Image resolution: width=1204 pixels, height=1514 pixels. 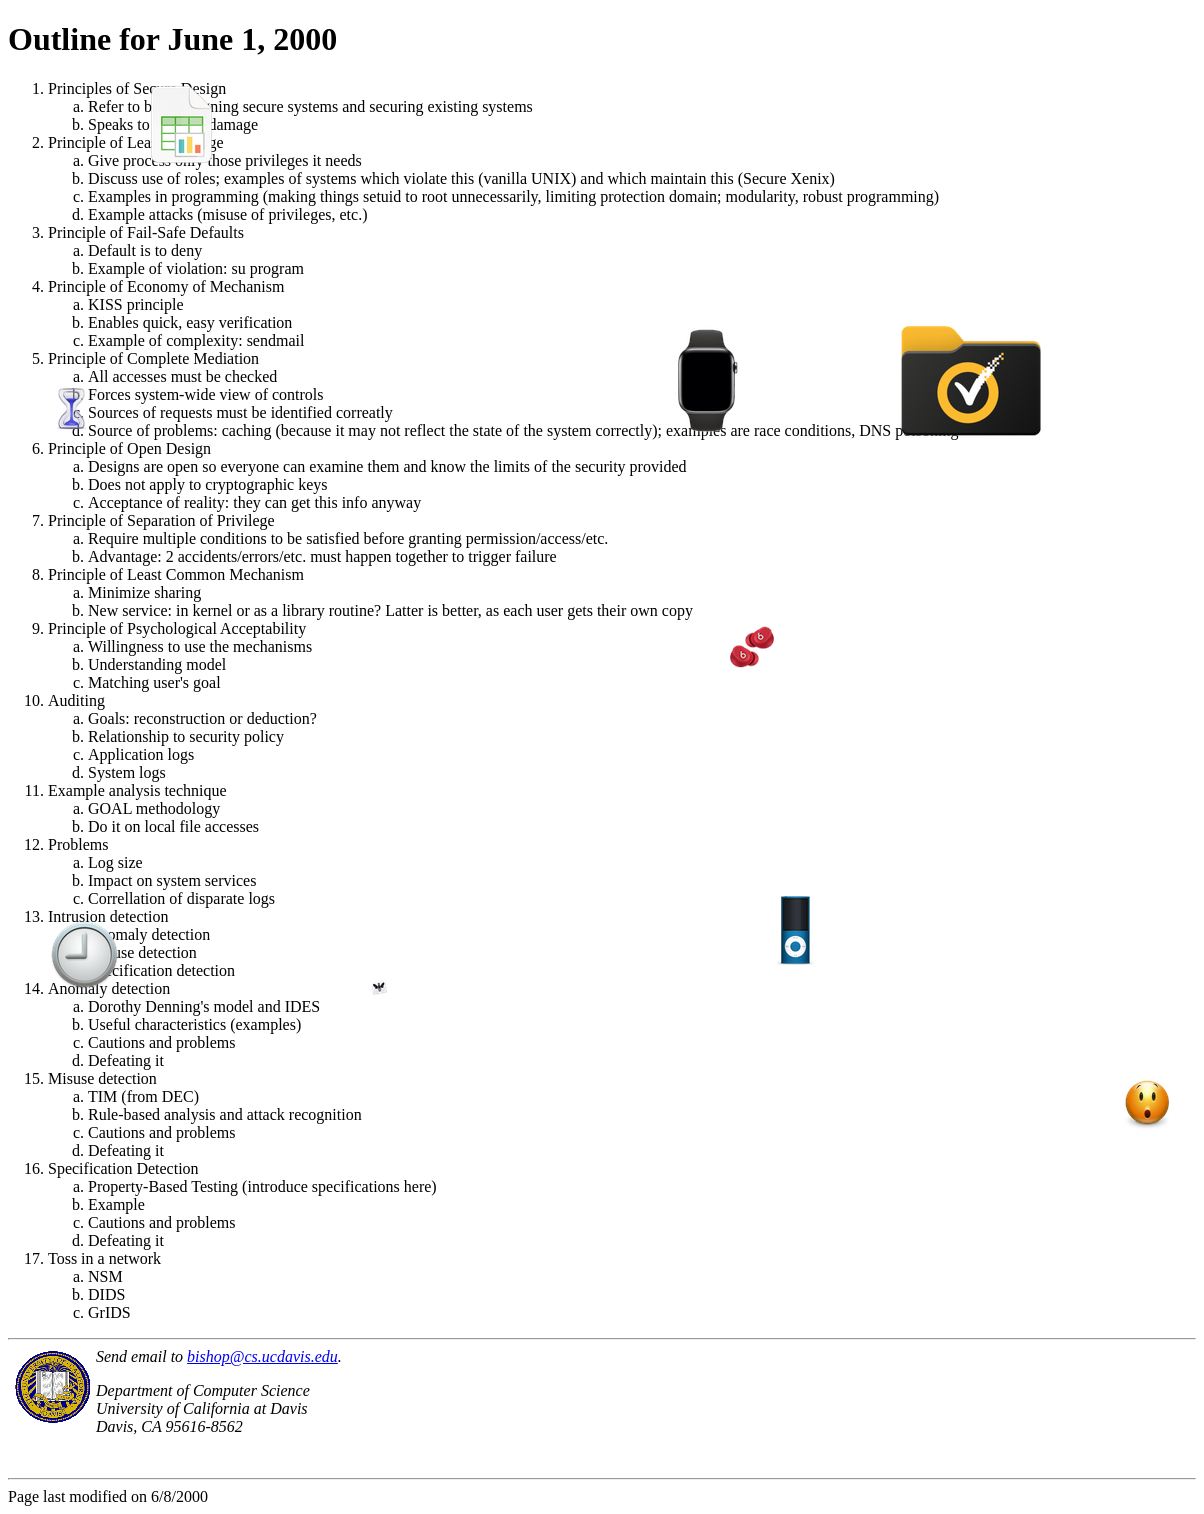 I want to click on beats wireless earbuds - disconnected or unavailable, so click(x=752, y=647).